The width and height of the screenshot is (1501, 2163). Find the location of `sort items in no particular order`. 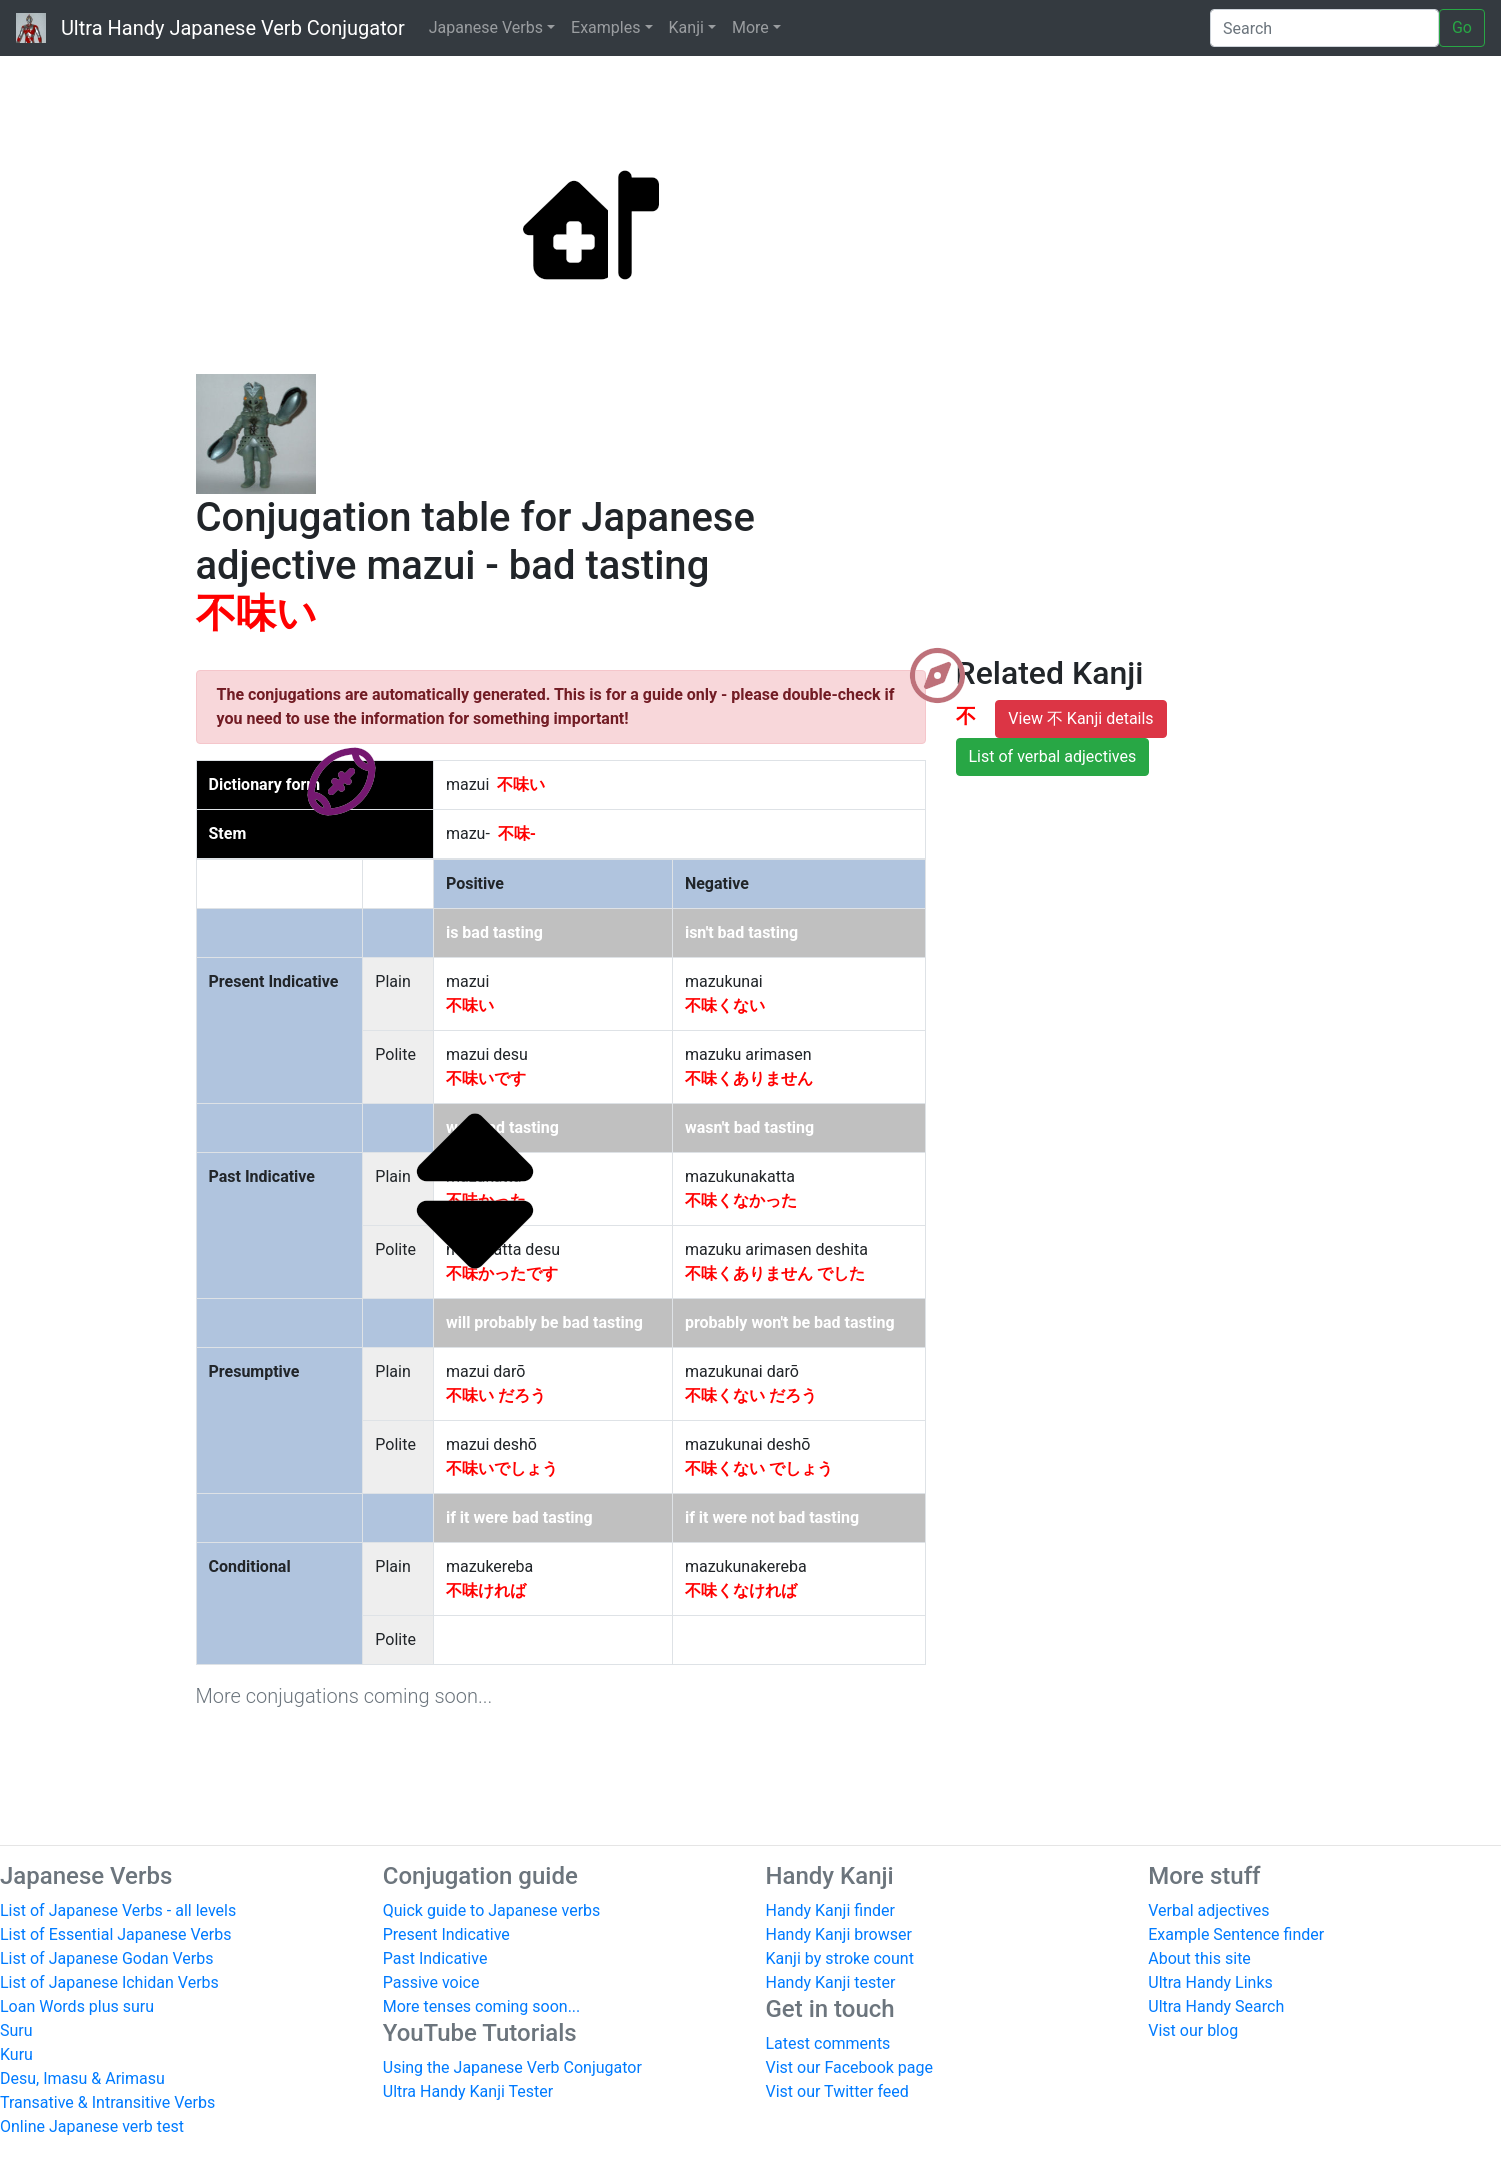

sort items in no particular order is located at coordinates (475, 1191).